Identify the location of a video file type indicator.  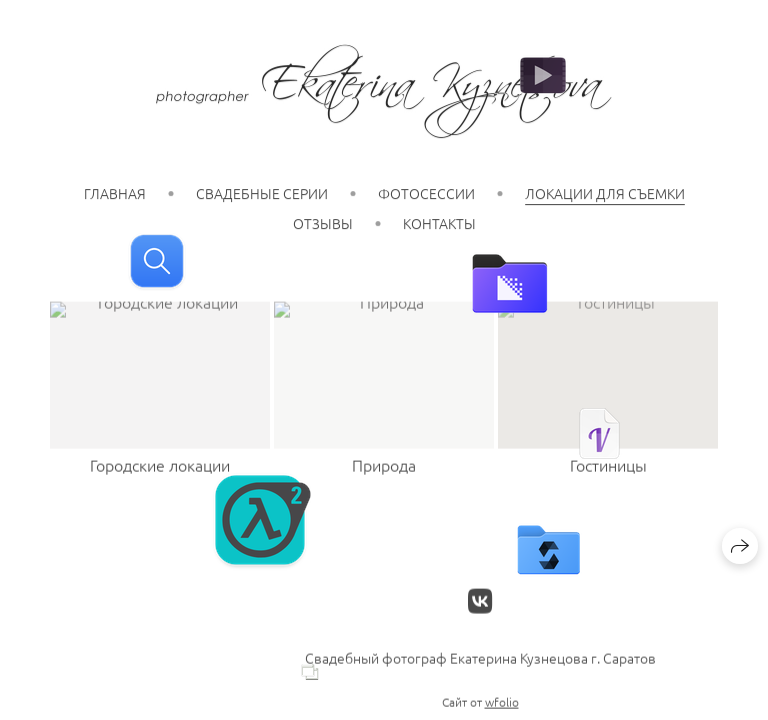
(543, 72).